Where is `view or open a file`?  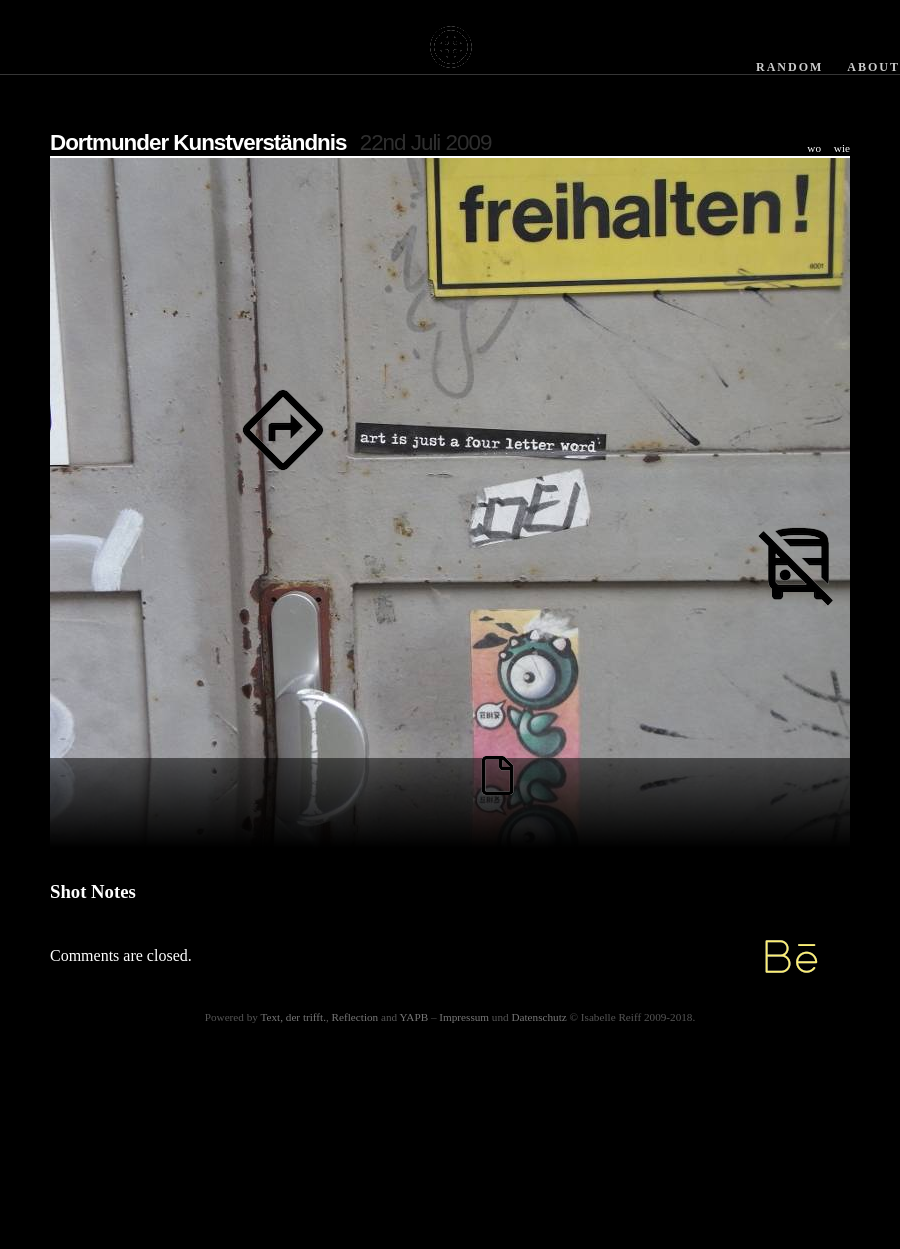 view or open a file is located at coordinates (496, 775).